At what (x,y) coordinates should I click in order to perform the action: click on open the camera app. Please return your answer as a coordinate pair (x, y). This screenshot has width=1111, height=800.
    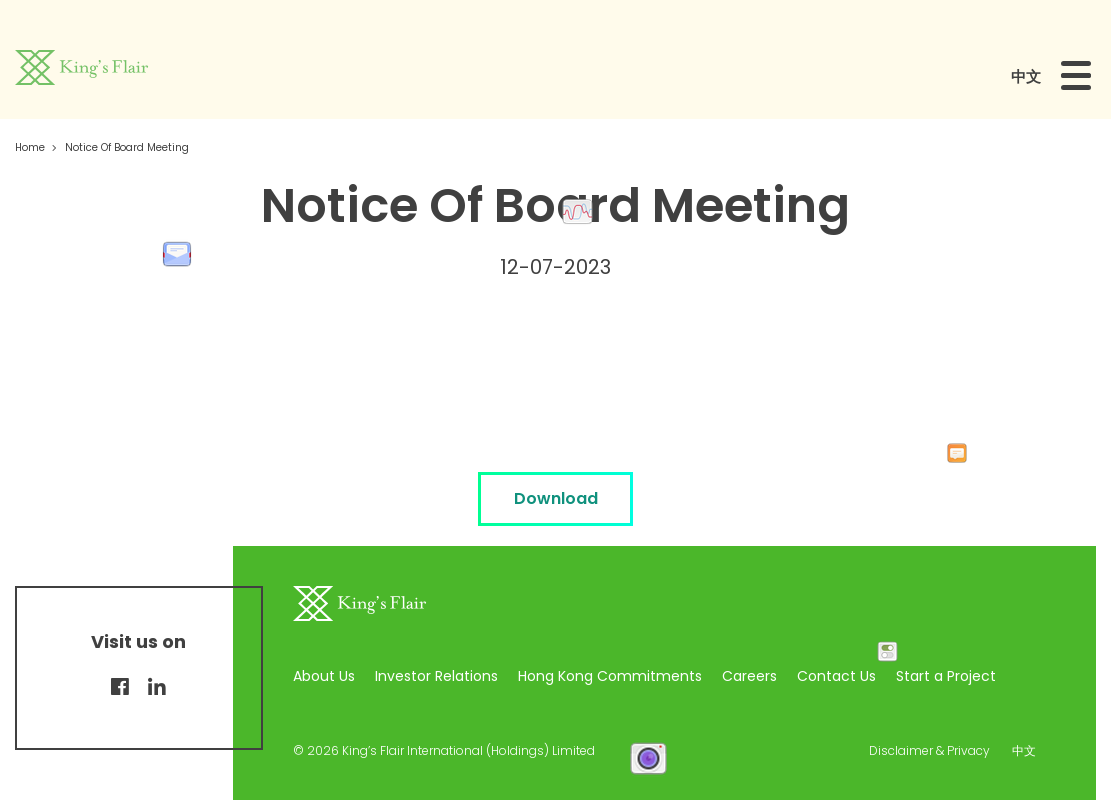
    Looking at the image, I should click on (648, 758).